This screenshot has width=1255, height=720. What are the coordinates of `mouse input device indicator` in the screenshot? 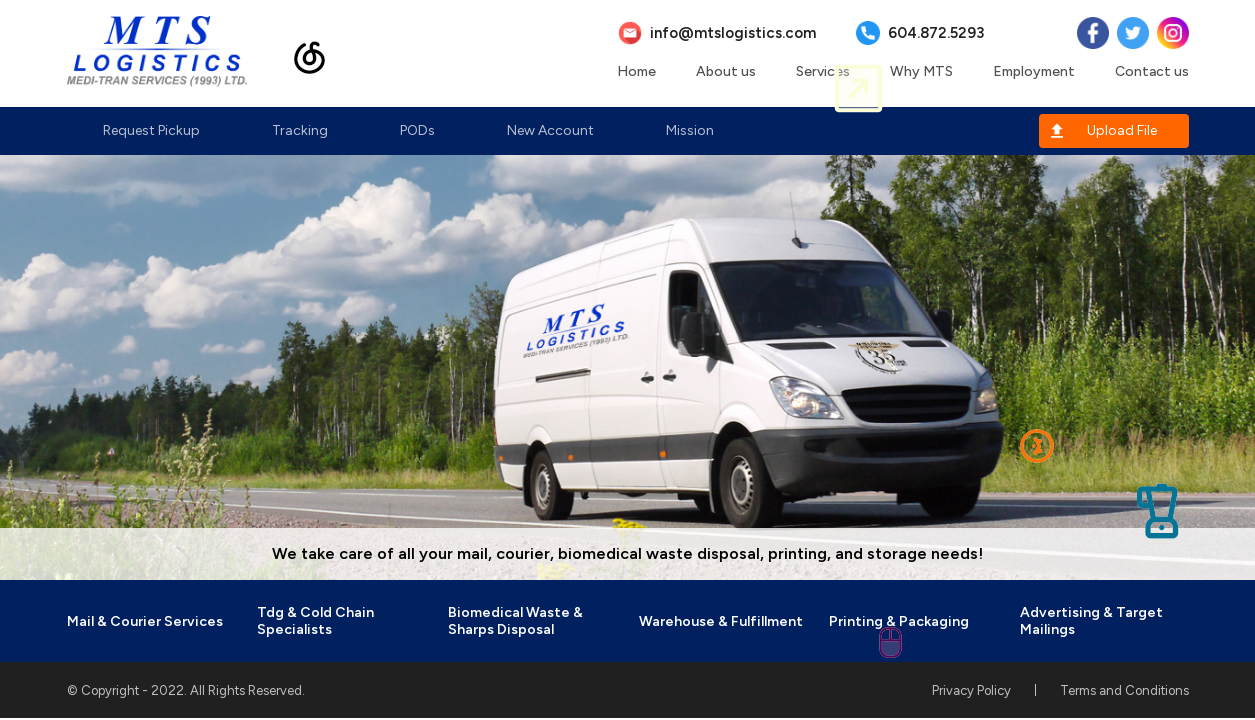 It's located at (890, 642).